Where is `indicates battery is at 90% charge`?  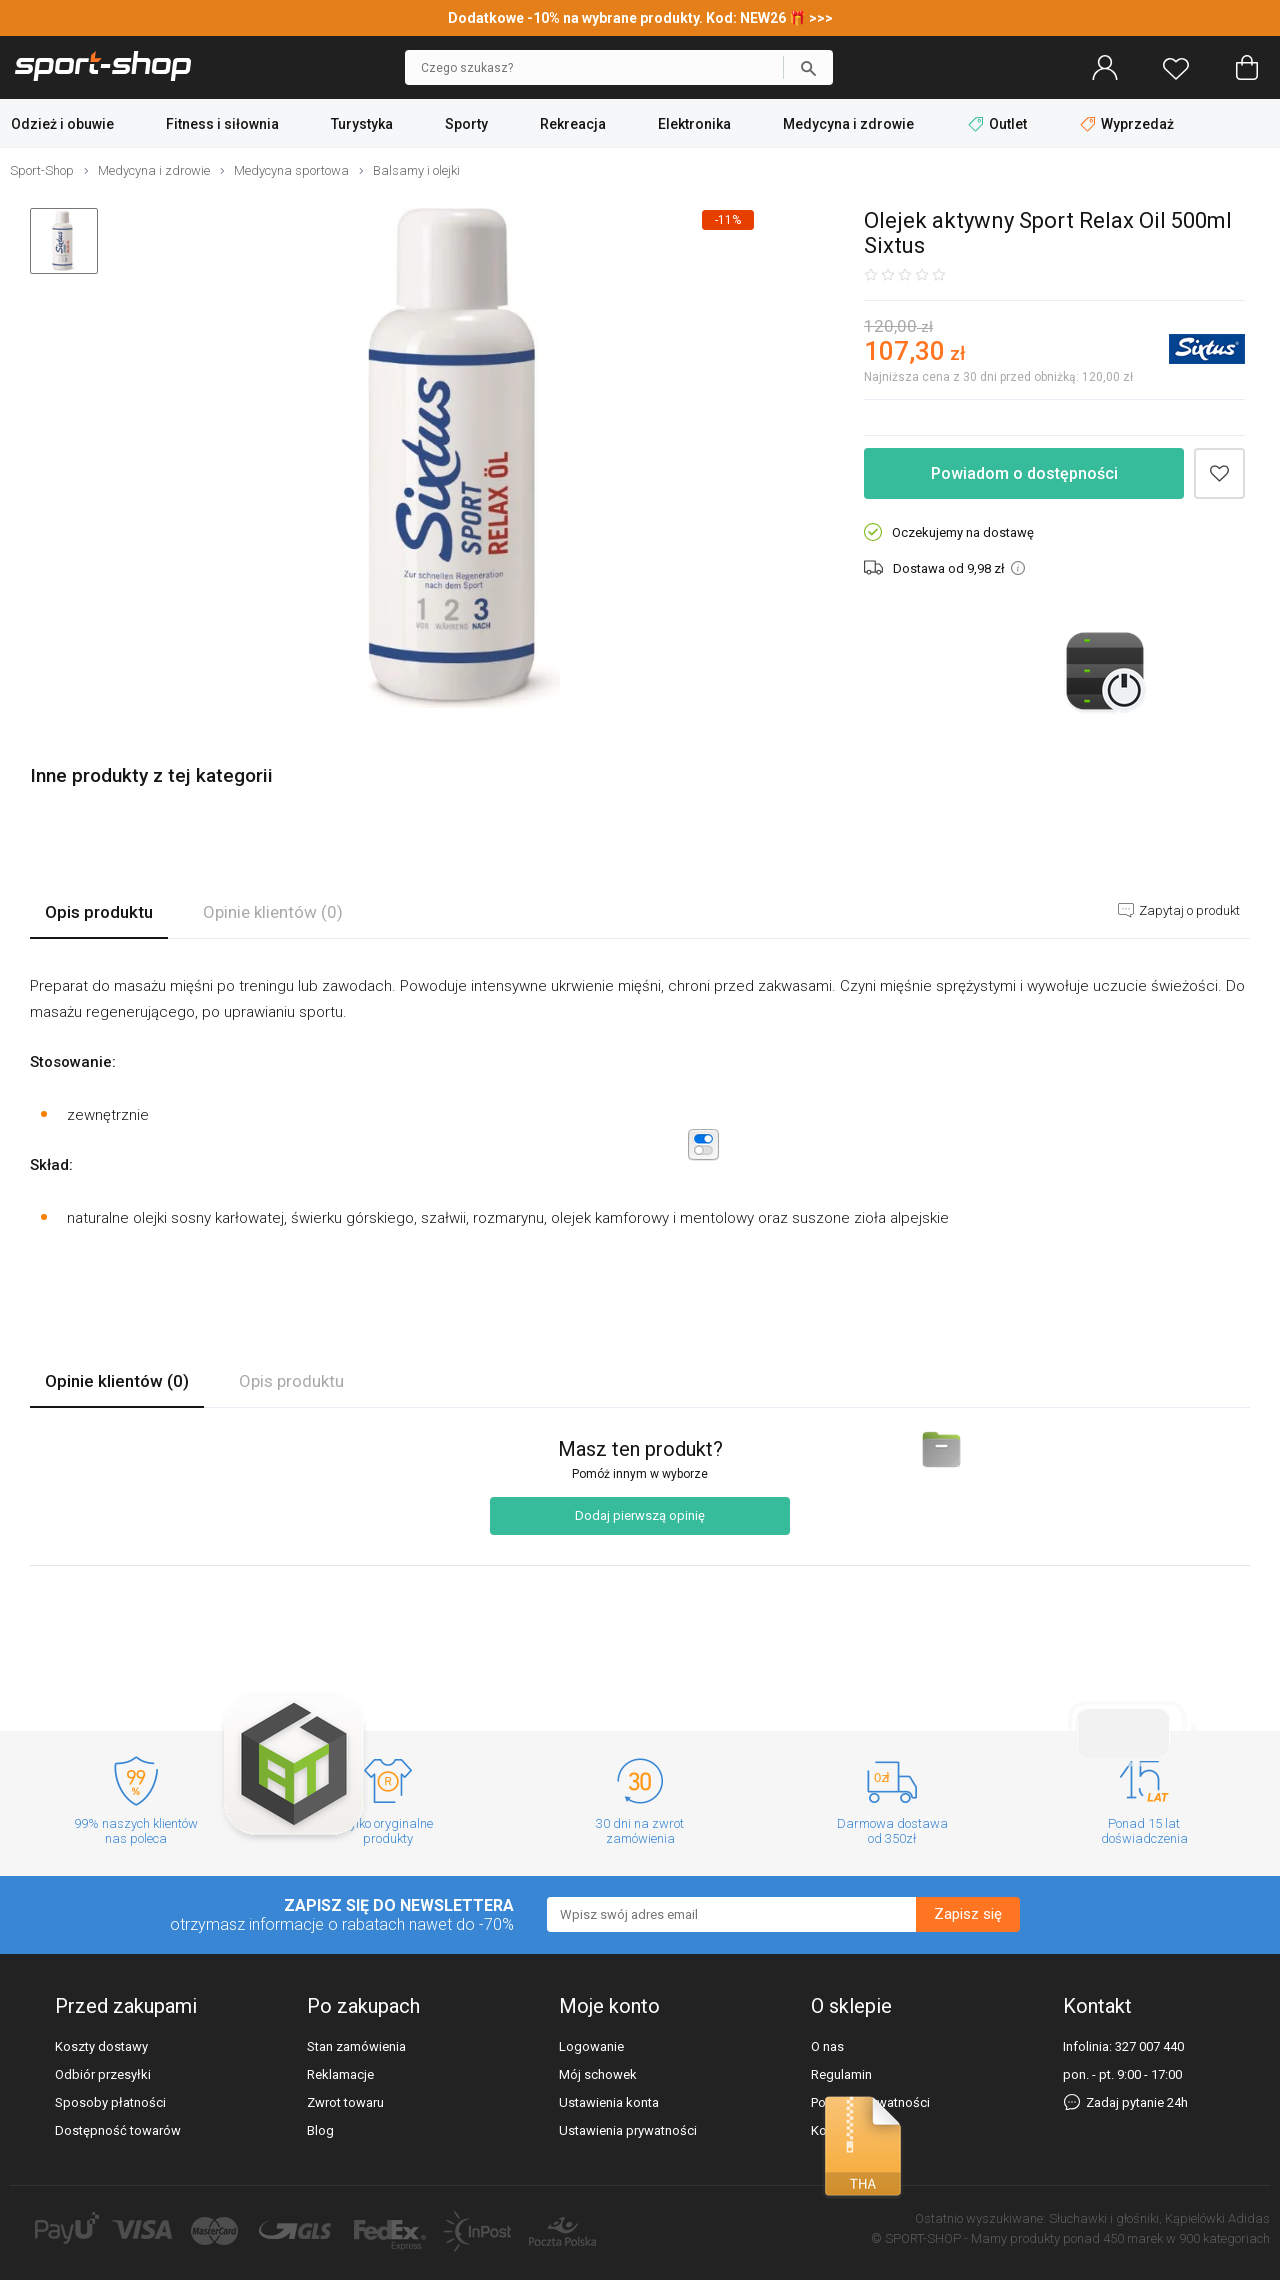 indicates battery is at 90% charge is located at coordinates (1133, 1733).